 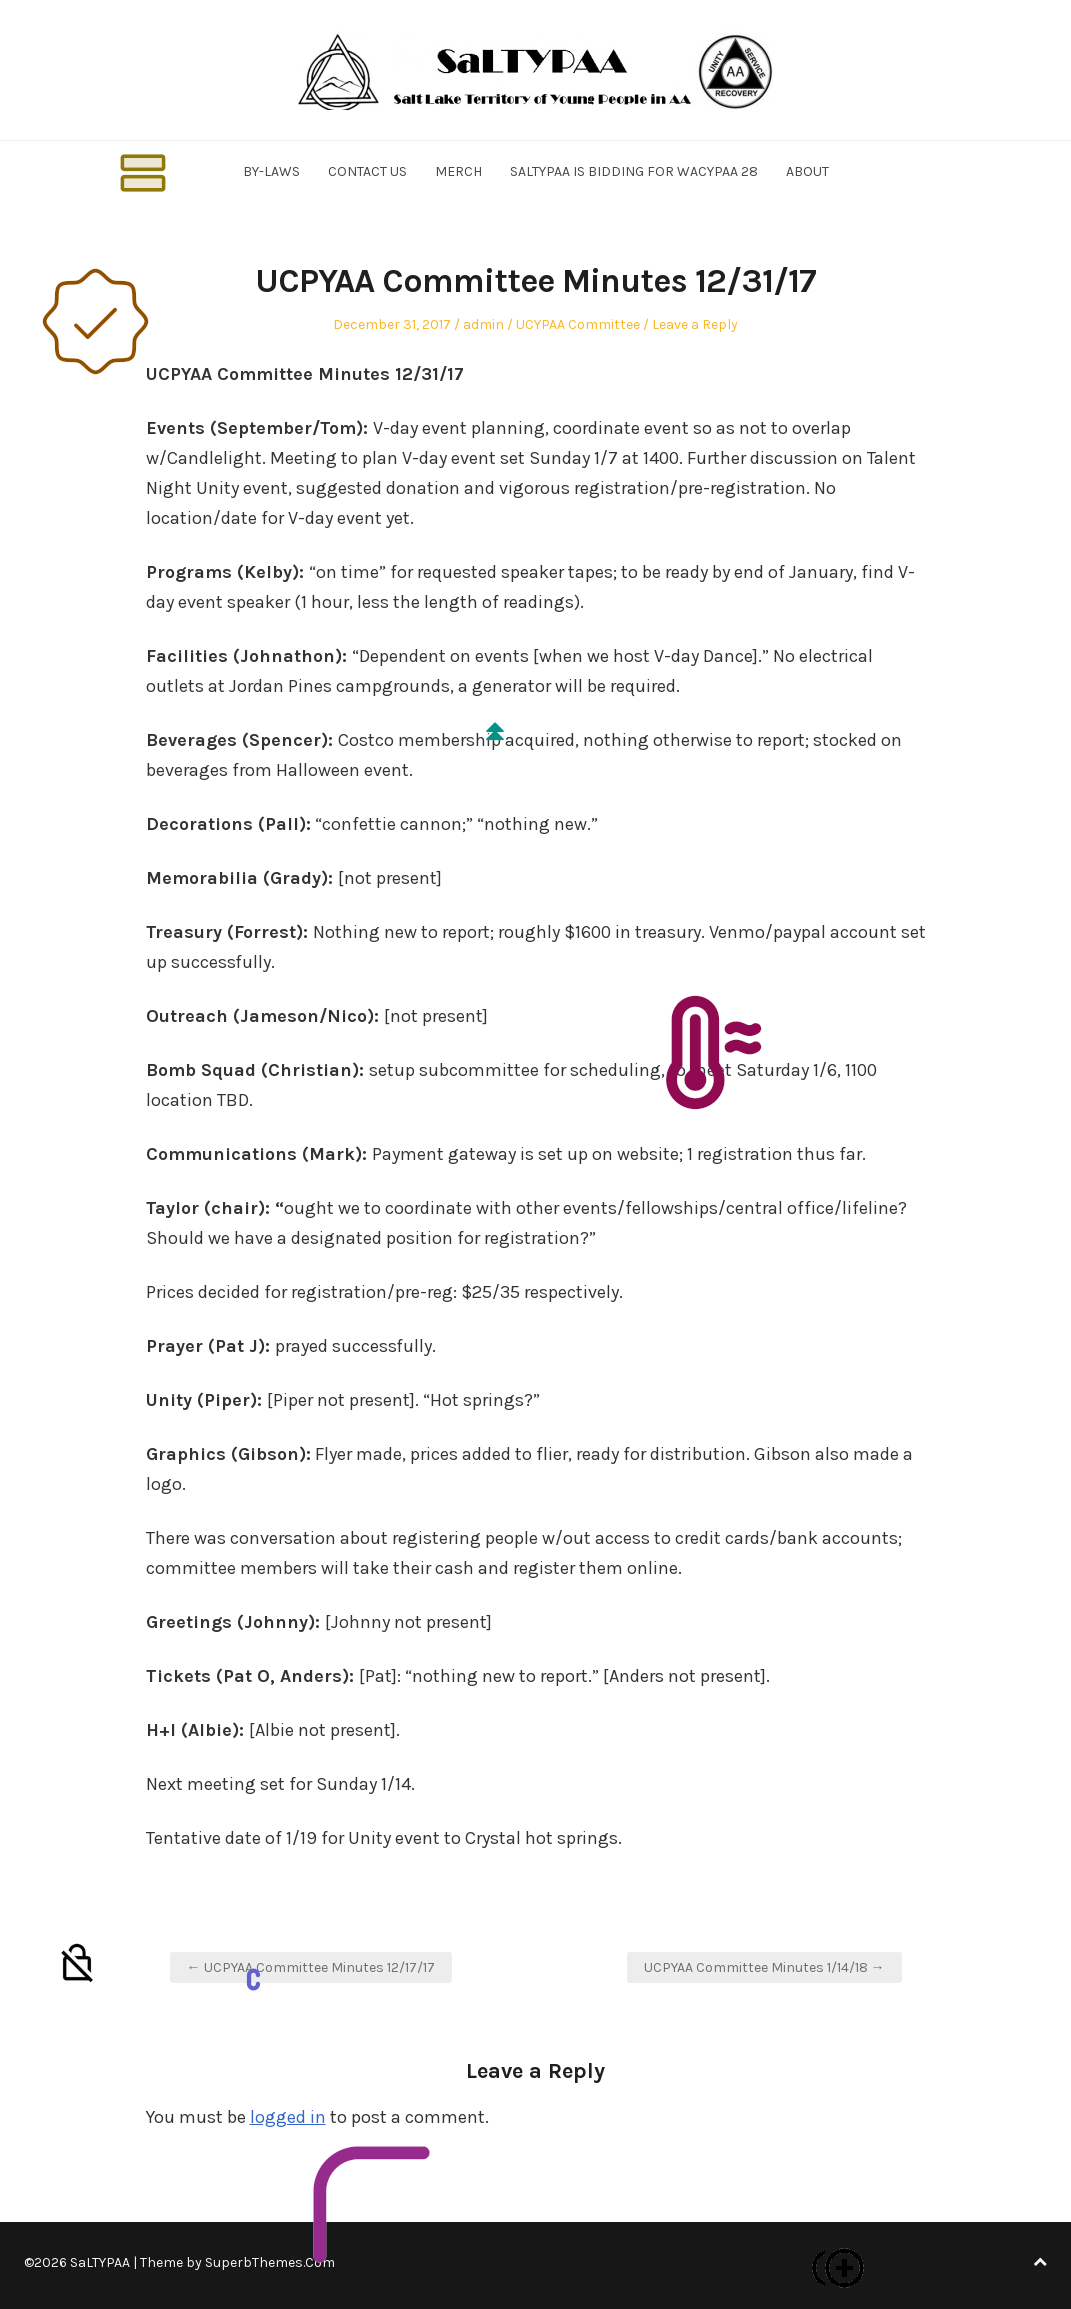 What do you see at coordinates (143, 173) in the screenshot?
I see `switch to row layout view` at bounding box center [143, 173].